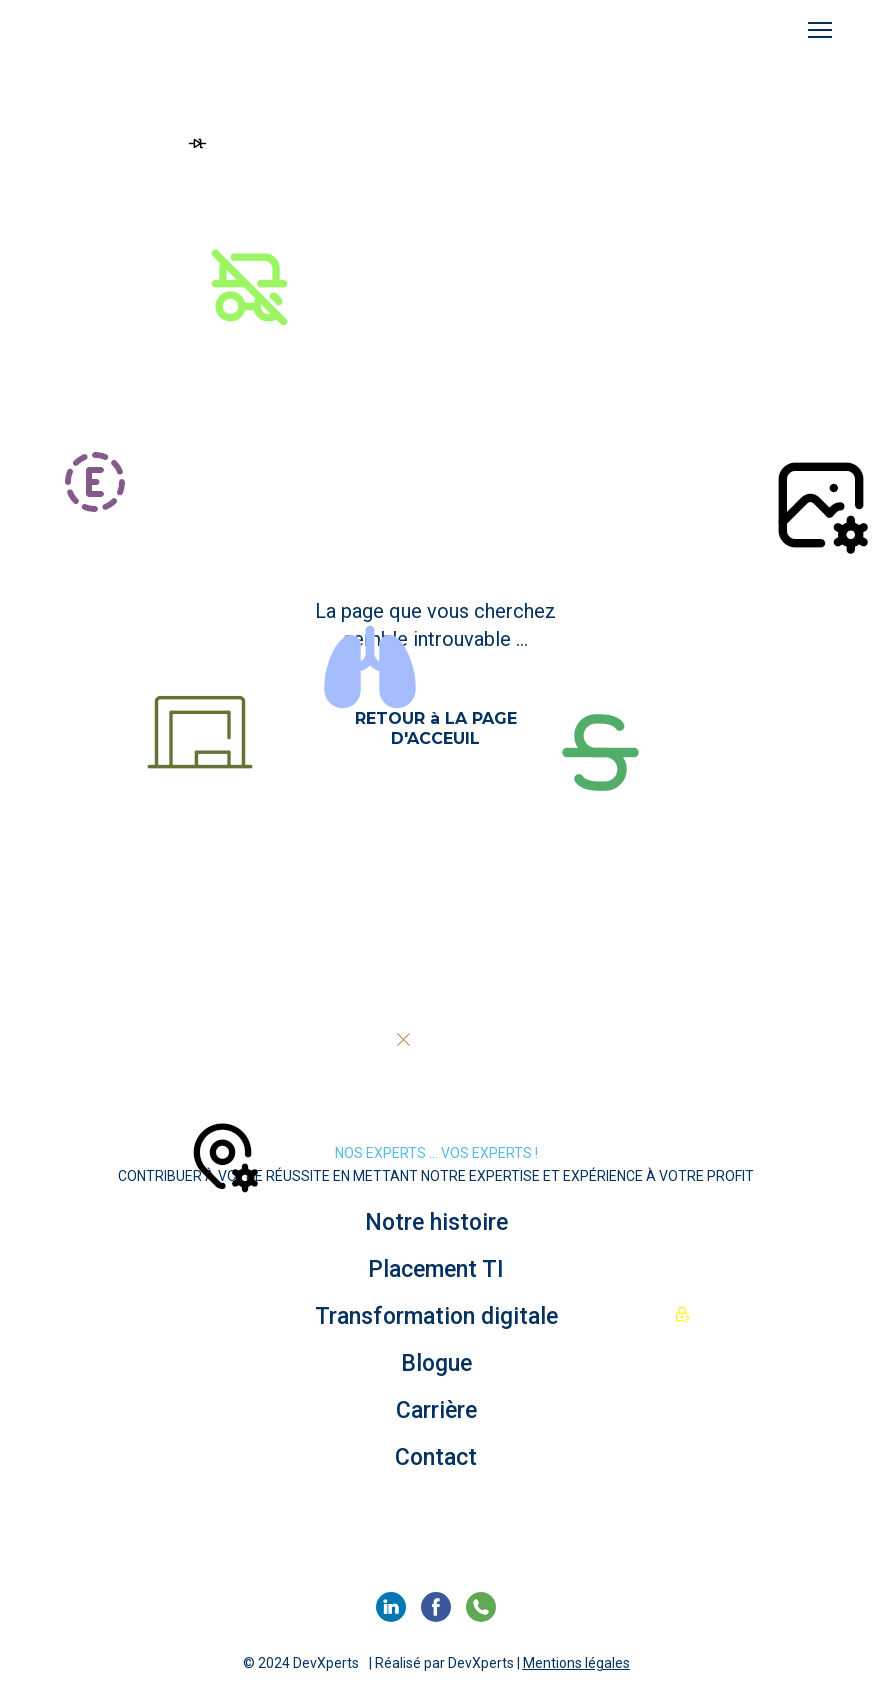  Describe the element at coordinates (403, 1039) in the screenshot. I see `close or dismiss a dialog` at that location.